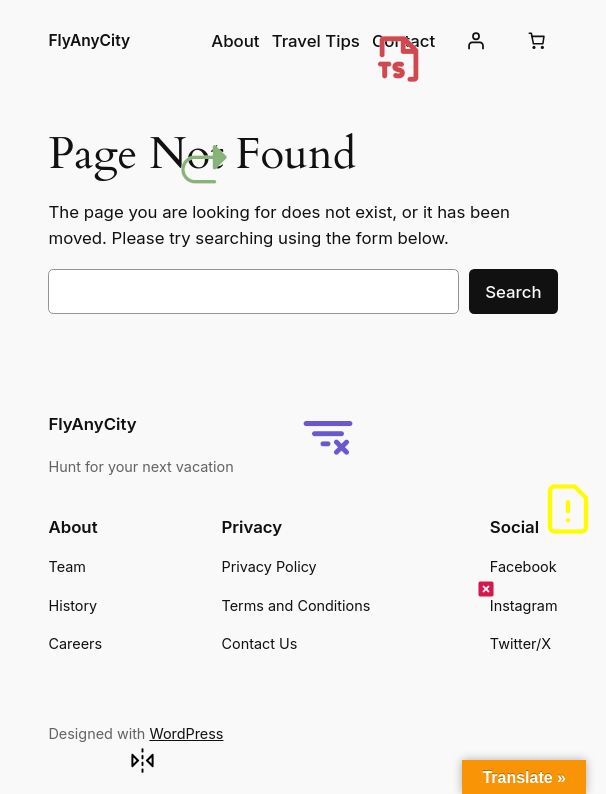  I want to click on indicates a file with an error or issue, so click(568, 509).